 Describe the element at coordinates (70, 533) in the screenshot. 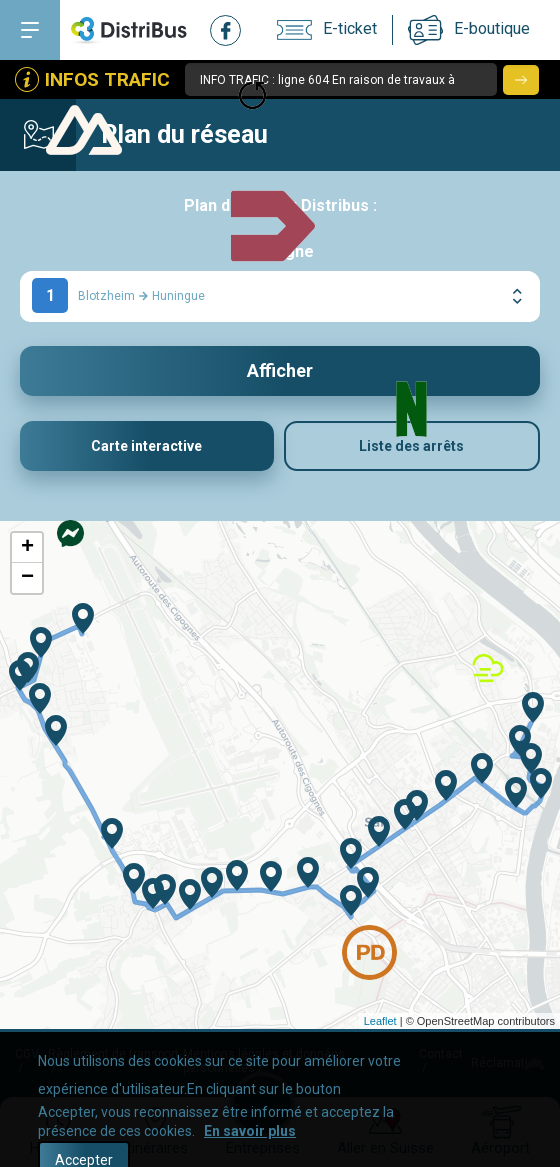

I see `open Facebook Messenger app` at that location.